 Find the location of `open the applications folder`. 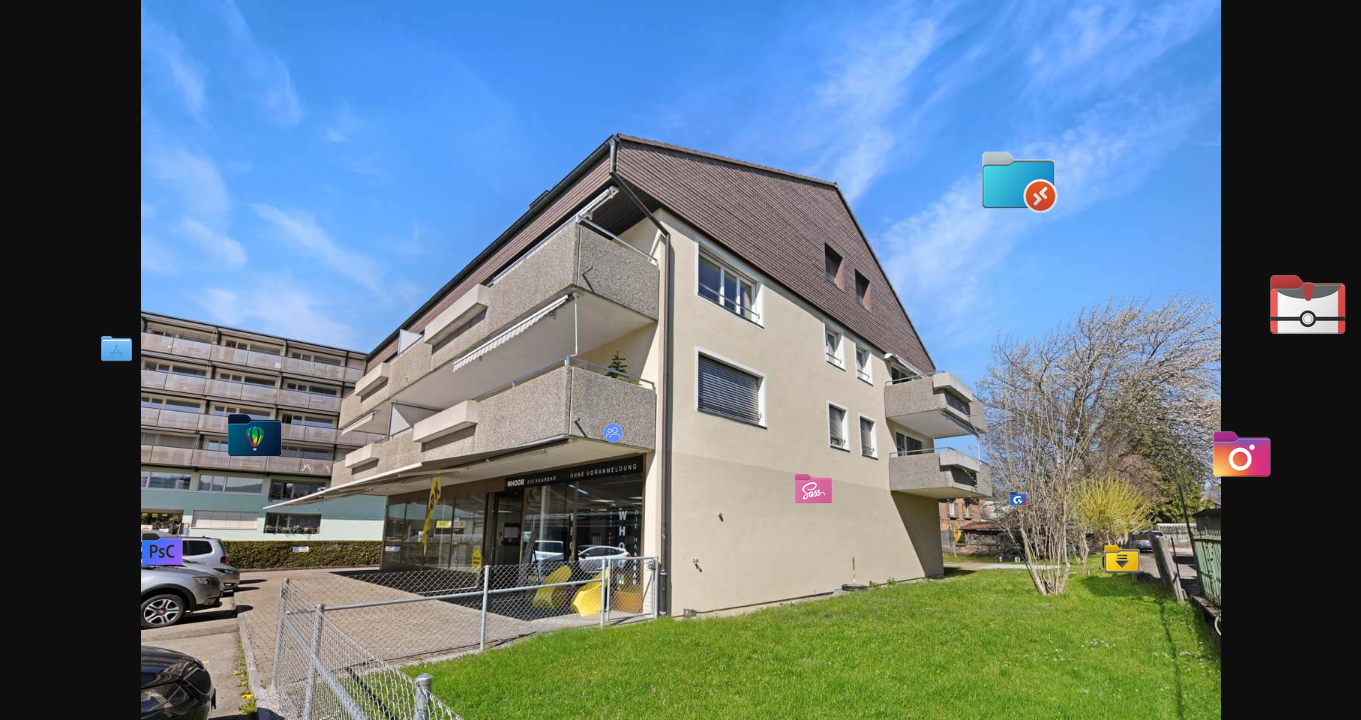

open the applications folder is located at coordinates (116, 348).